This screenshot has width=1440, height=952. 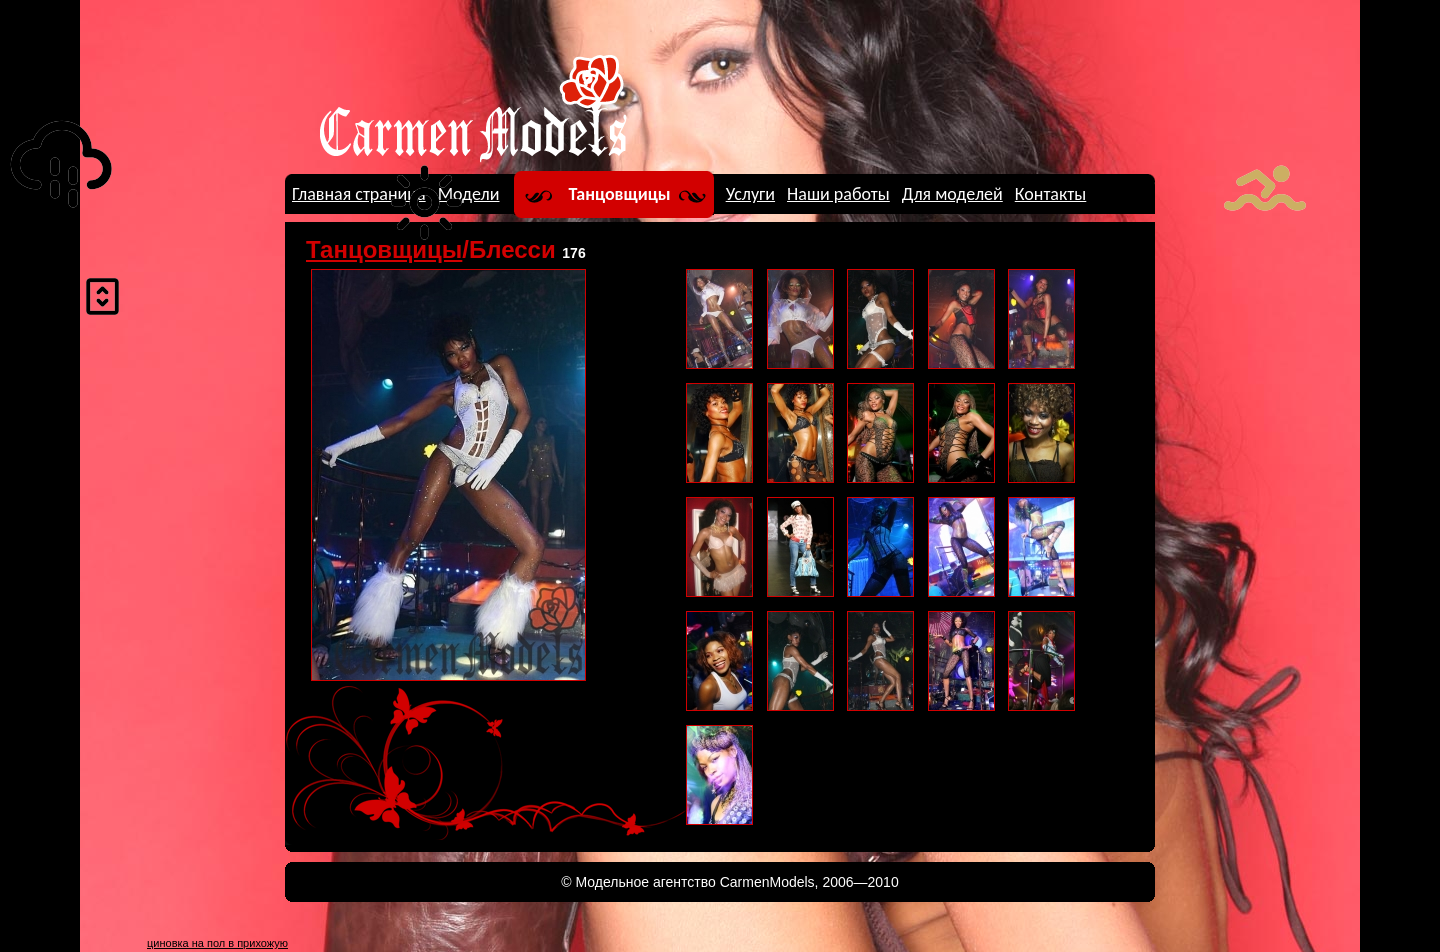 What do you see at coordinates (102, 296) in the screenshot?
I see `access elevator controls or floor selection` at bounding box center [102, 296].